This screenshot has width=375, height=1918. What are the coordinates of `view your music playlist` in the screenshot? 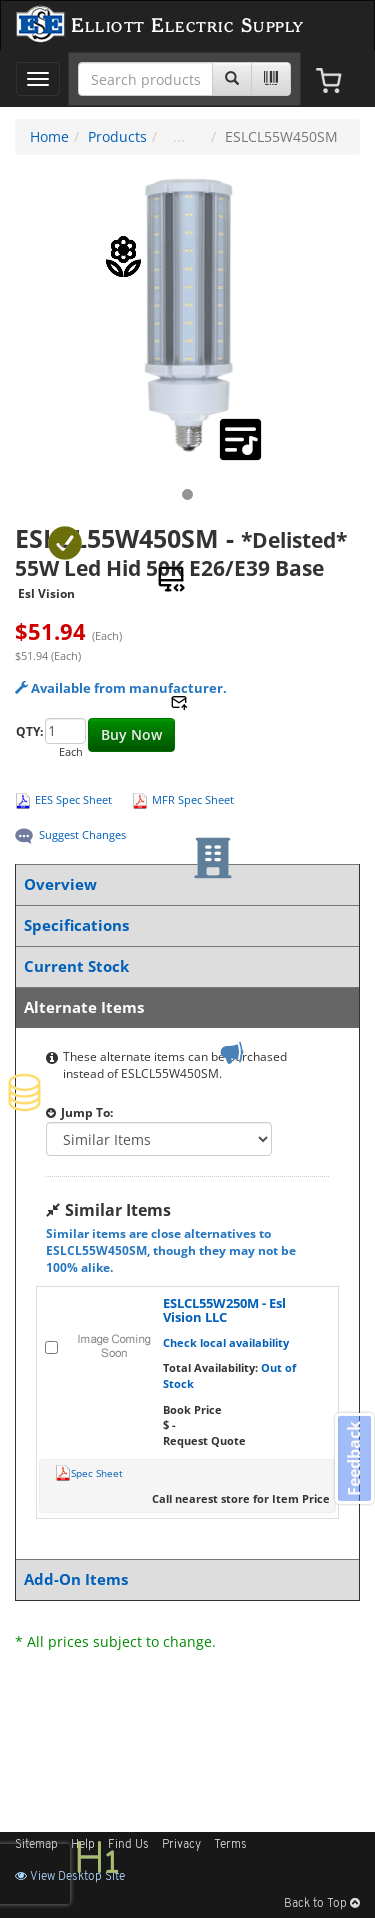 It's located at (240, 439).